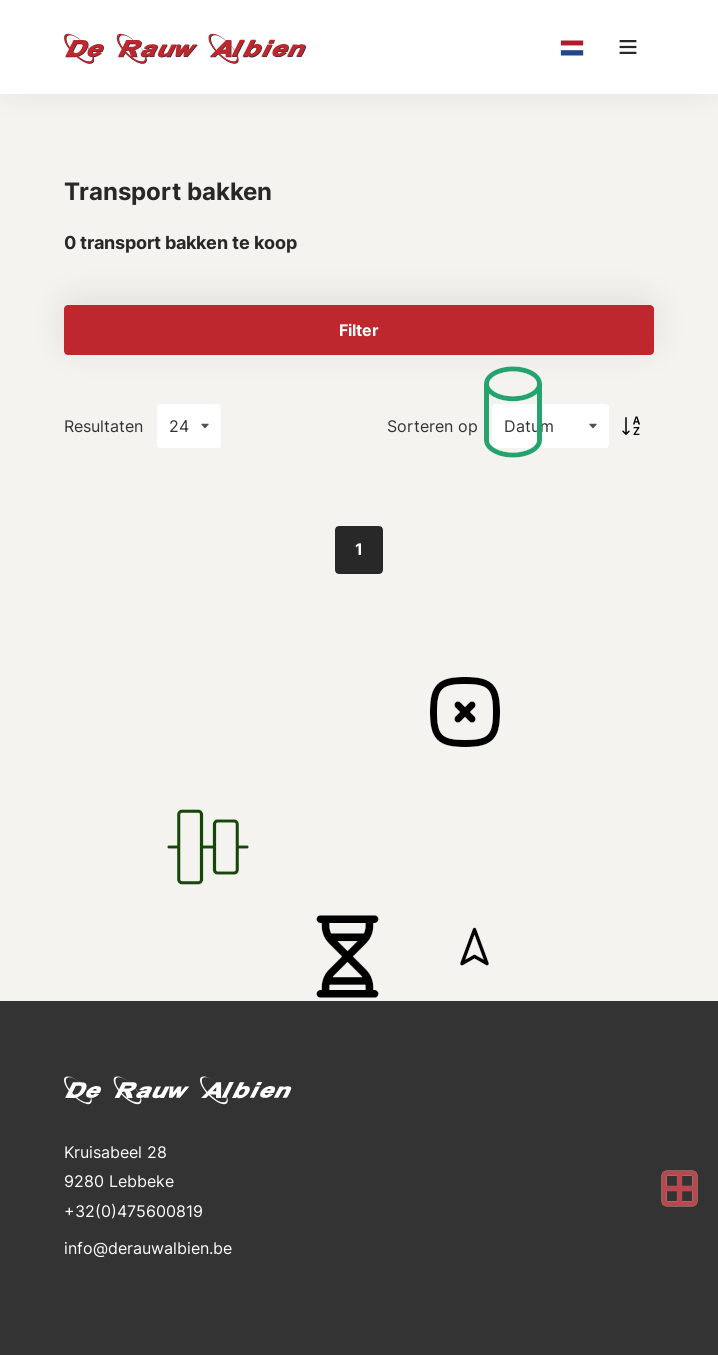  I want to click on switch to grid view, so click(679, 1188).